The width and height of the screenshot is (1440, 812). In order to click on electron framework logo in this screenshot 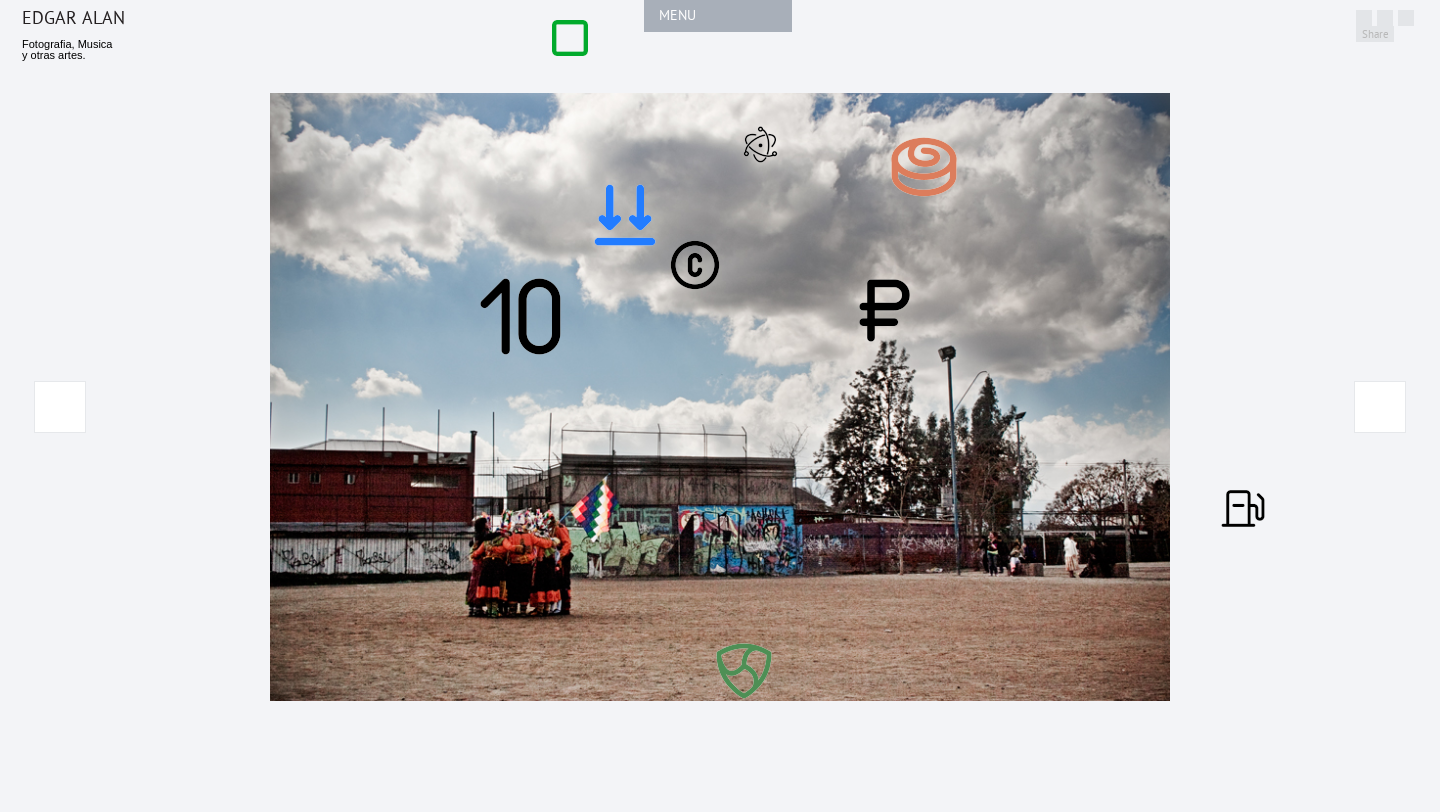, I will do `click(760, 144)`.